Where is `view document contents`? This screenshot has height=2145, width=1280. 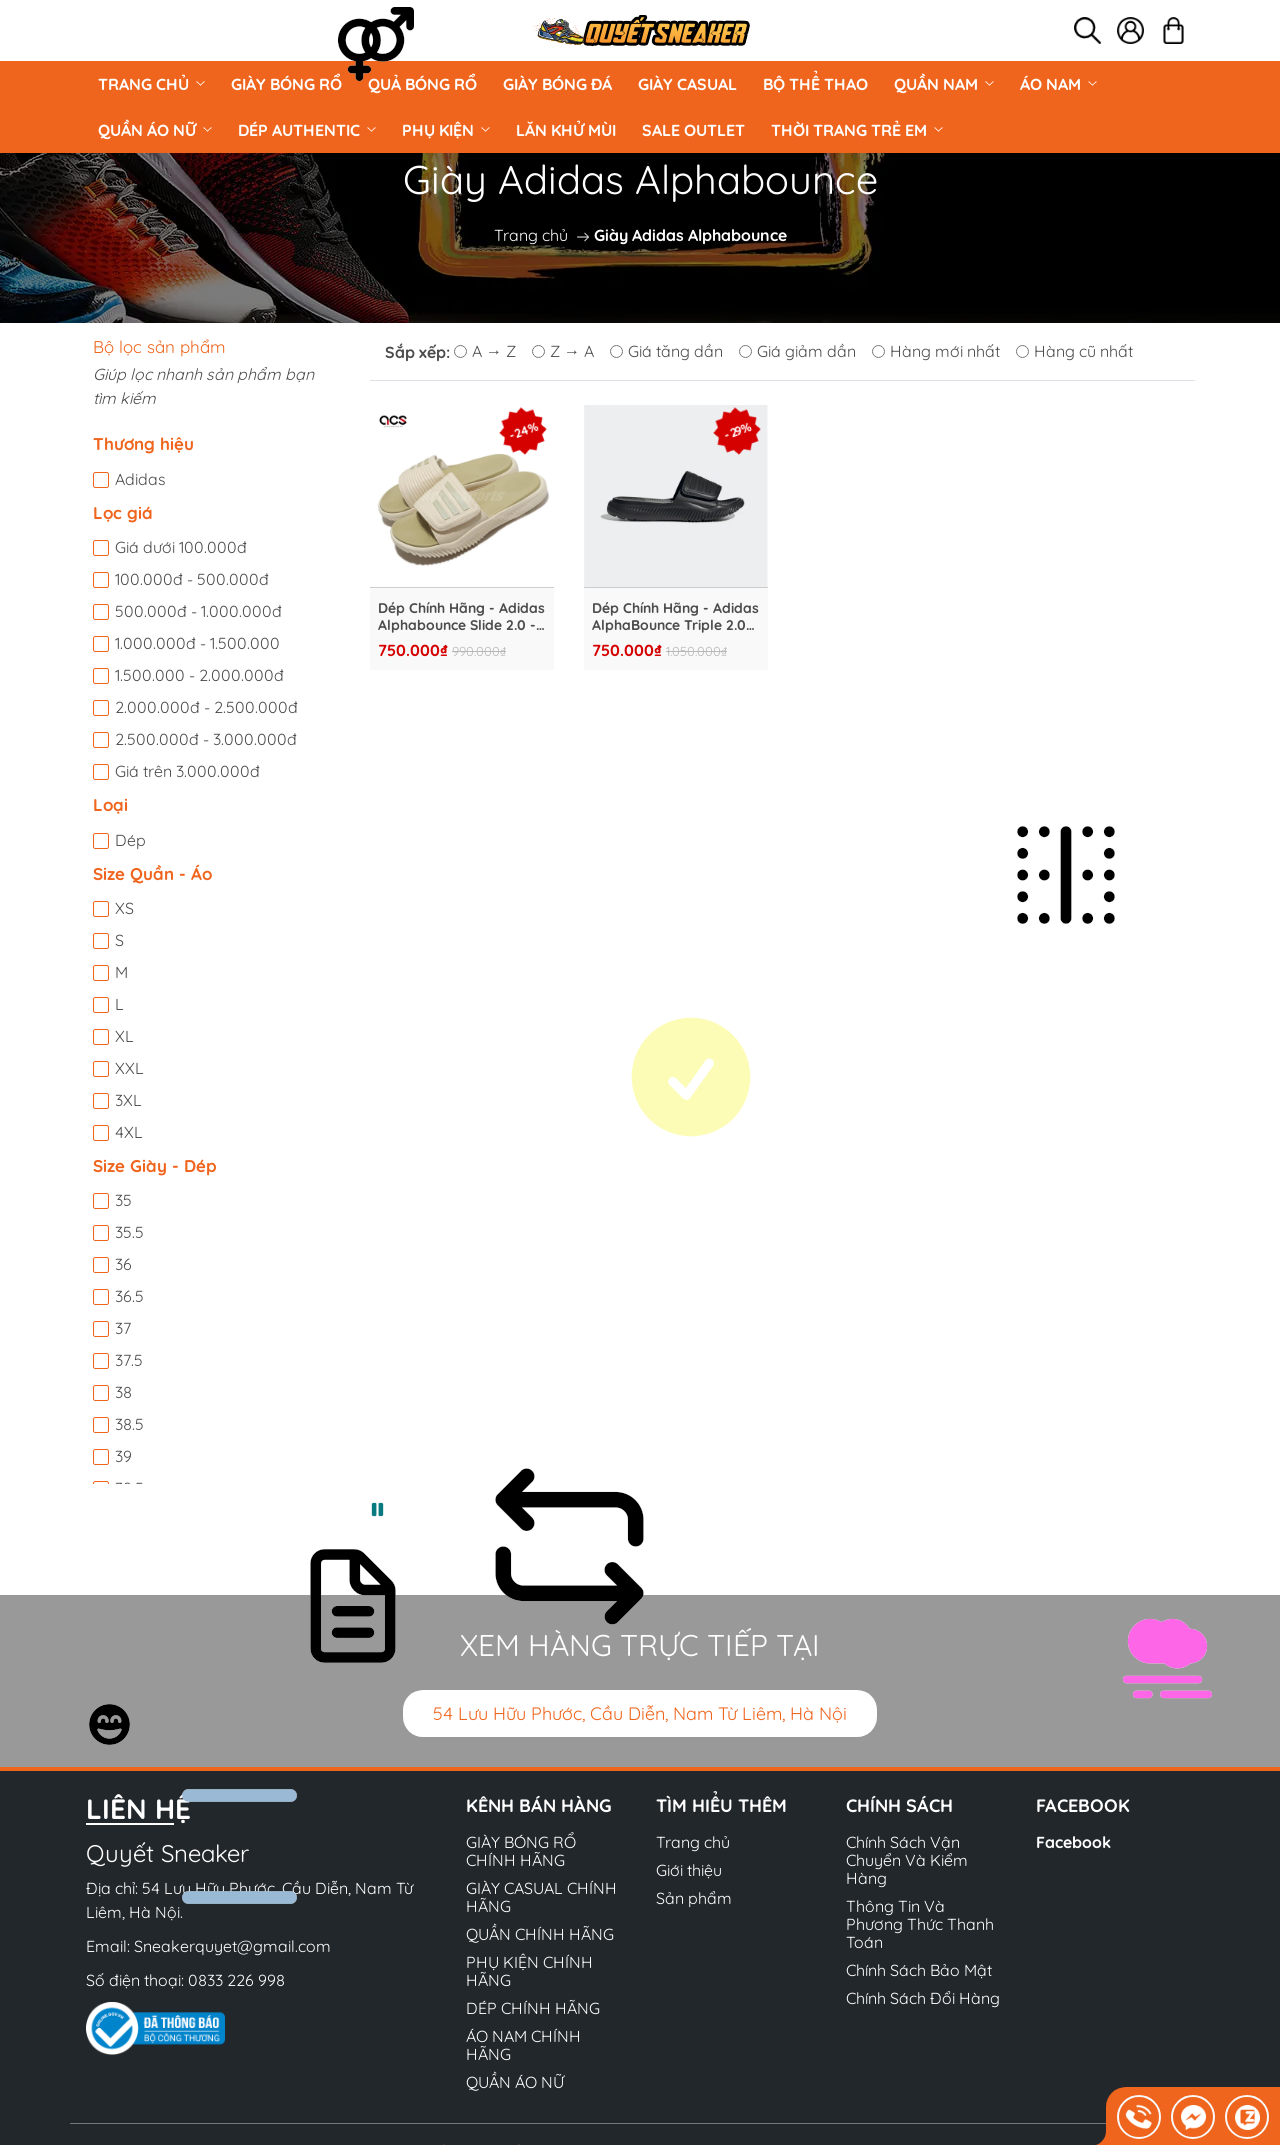 view document contents is located at coordinates (353, 1606).